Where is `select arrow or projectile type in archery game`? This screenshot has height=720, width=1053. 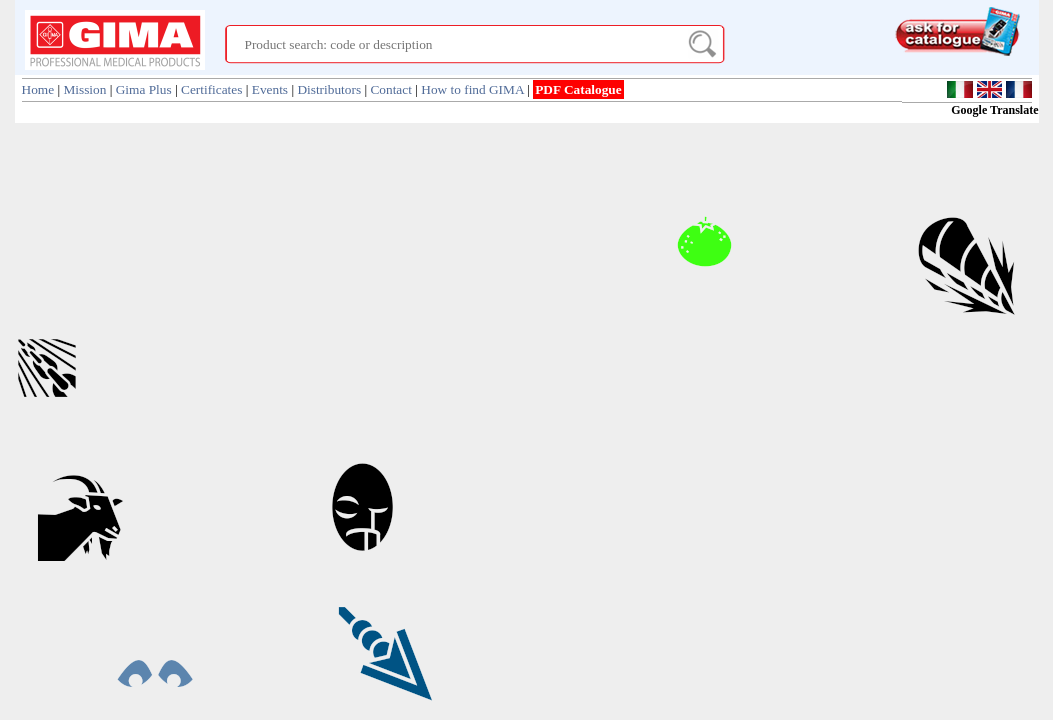
select arrow or projectile type in archery game is located at coordinates (385, 653).